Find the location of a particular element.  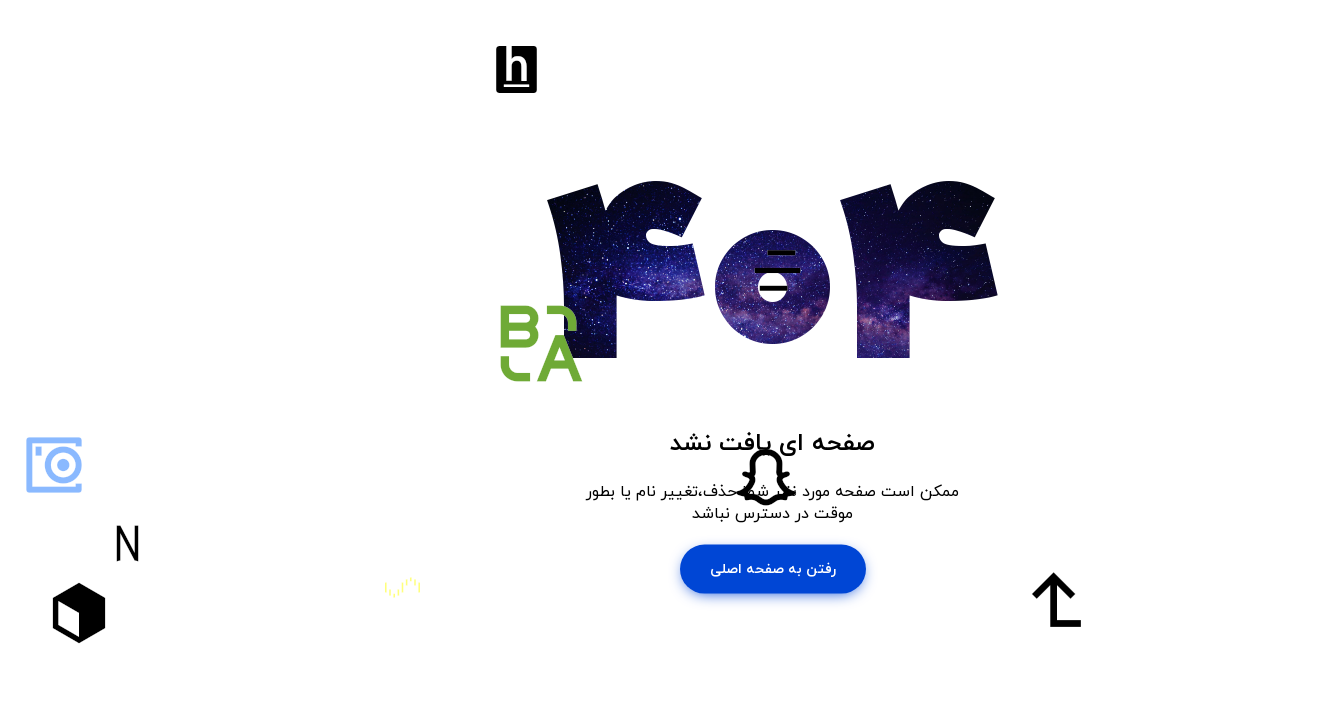

access photo gallery is located at coordinates (54, 465).